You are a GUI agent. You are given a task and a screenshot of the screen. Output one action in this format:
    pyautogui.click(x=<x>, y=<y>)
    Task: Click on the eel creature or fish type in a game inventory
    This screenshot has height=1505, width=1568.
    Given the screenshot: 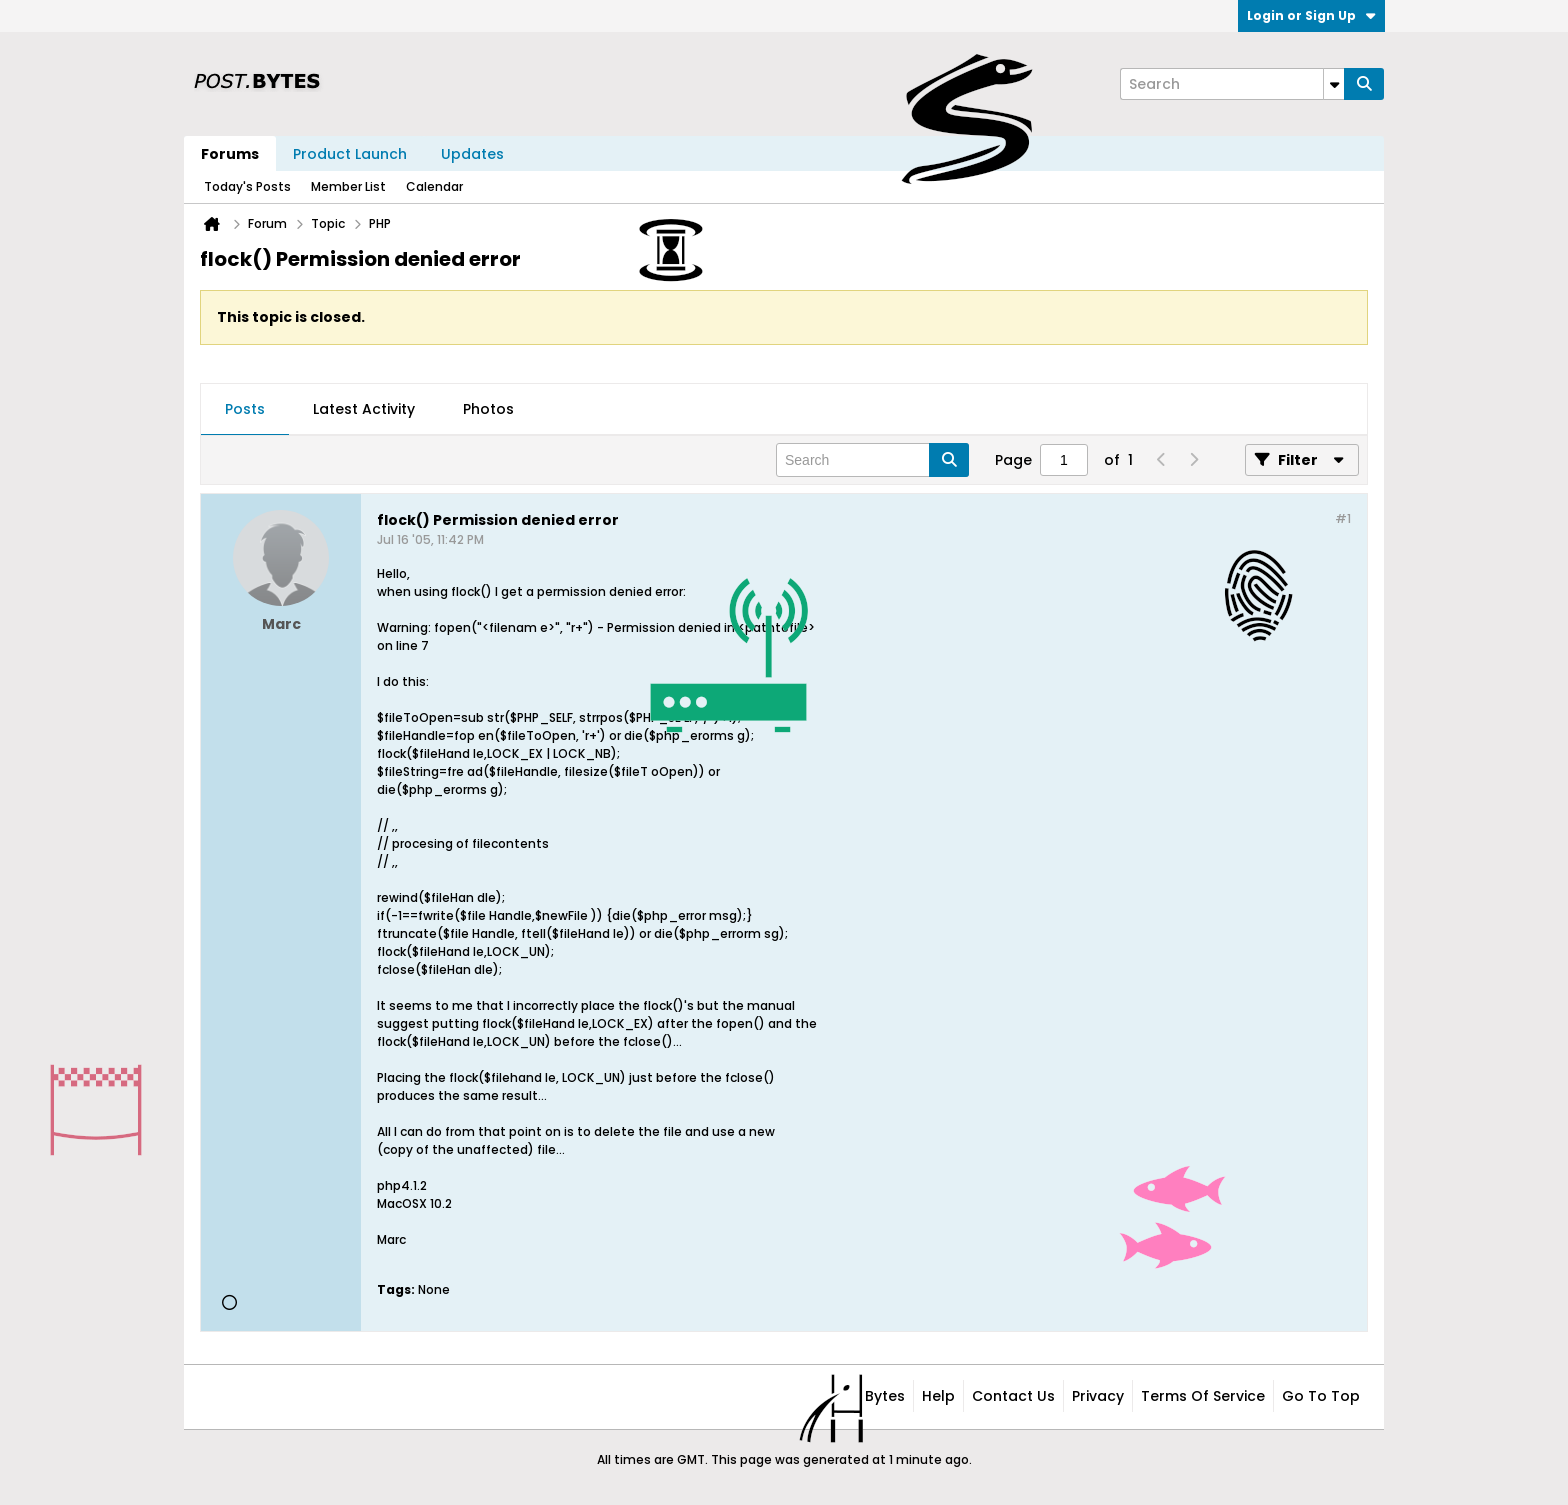 What is the action you would take?
    pyautogui.click(x=967, y=119)
    